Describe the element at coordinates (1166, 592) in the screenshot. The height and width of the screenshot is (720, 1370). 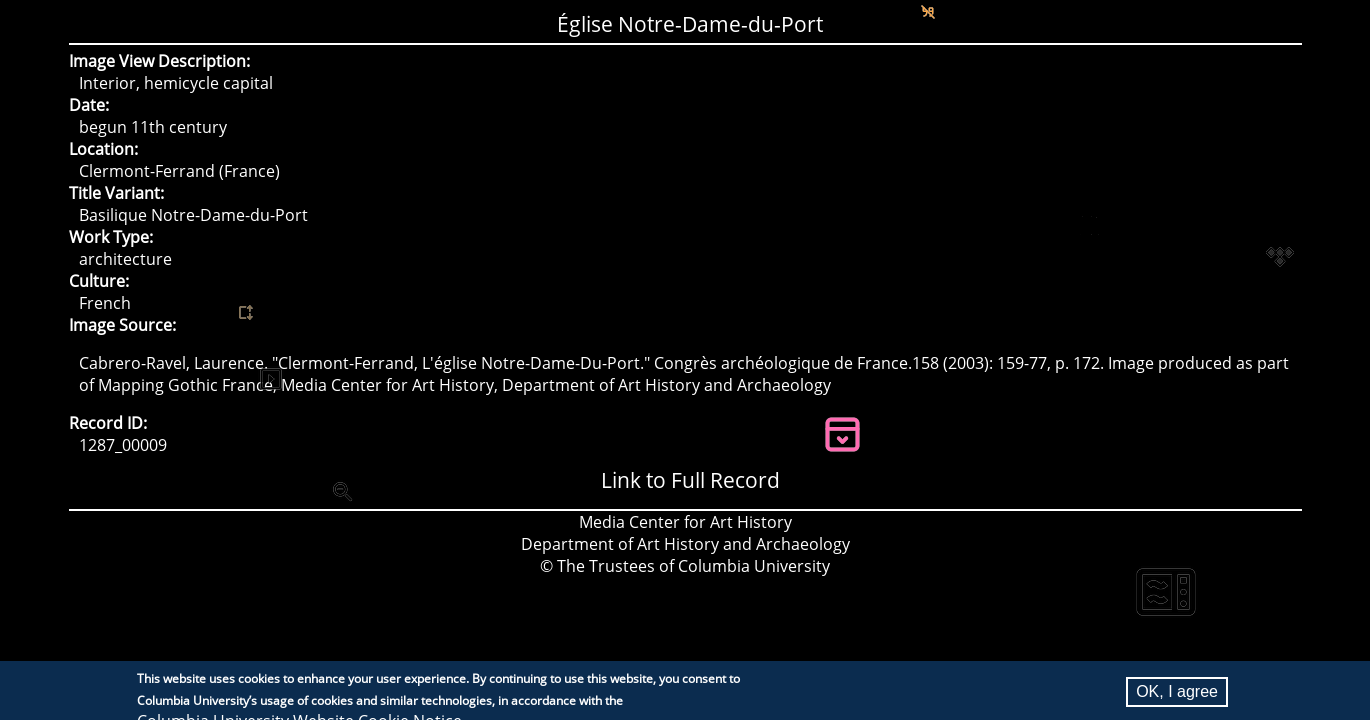
I see `access microwave controls or settings` at that location.